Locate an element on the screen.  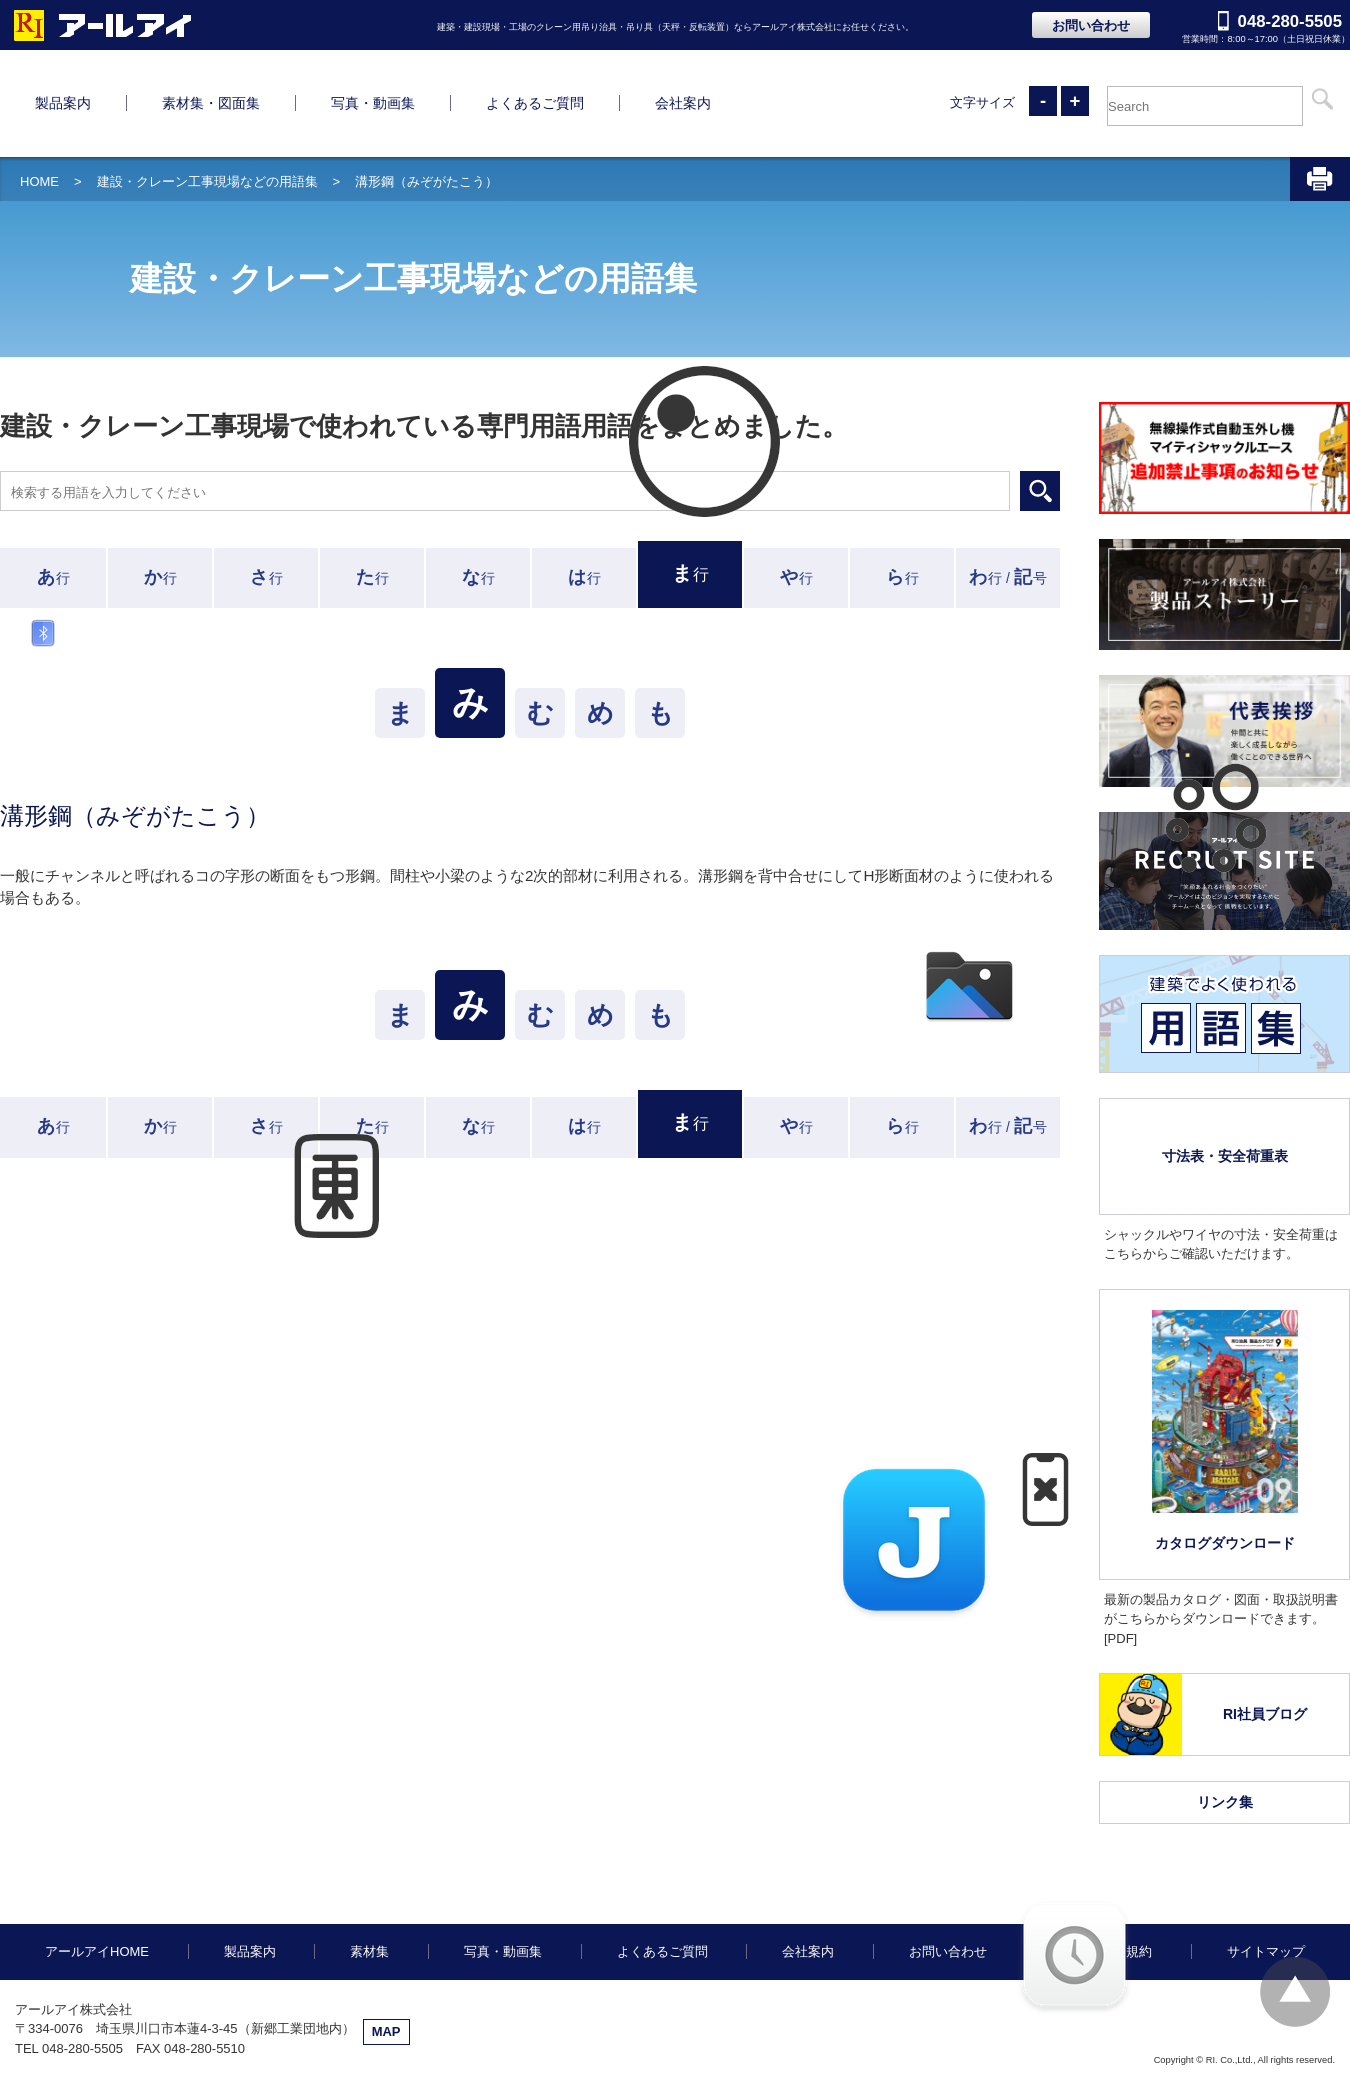
open gnome pie application launcher is located at coordinates (1220, 818).